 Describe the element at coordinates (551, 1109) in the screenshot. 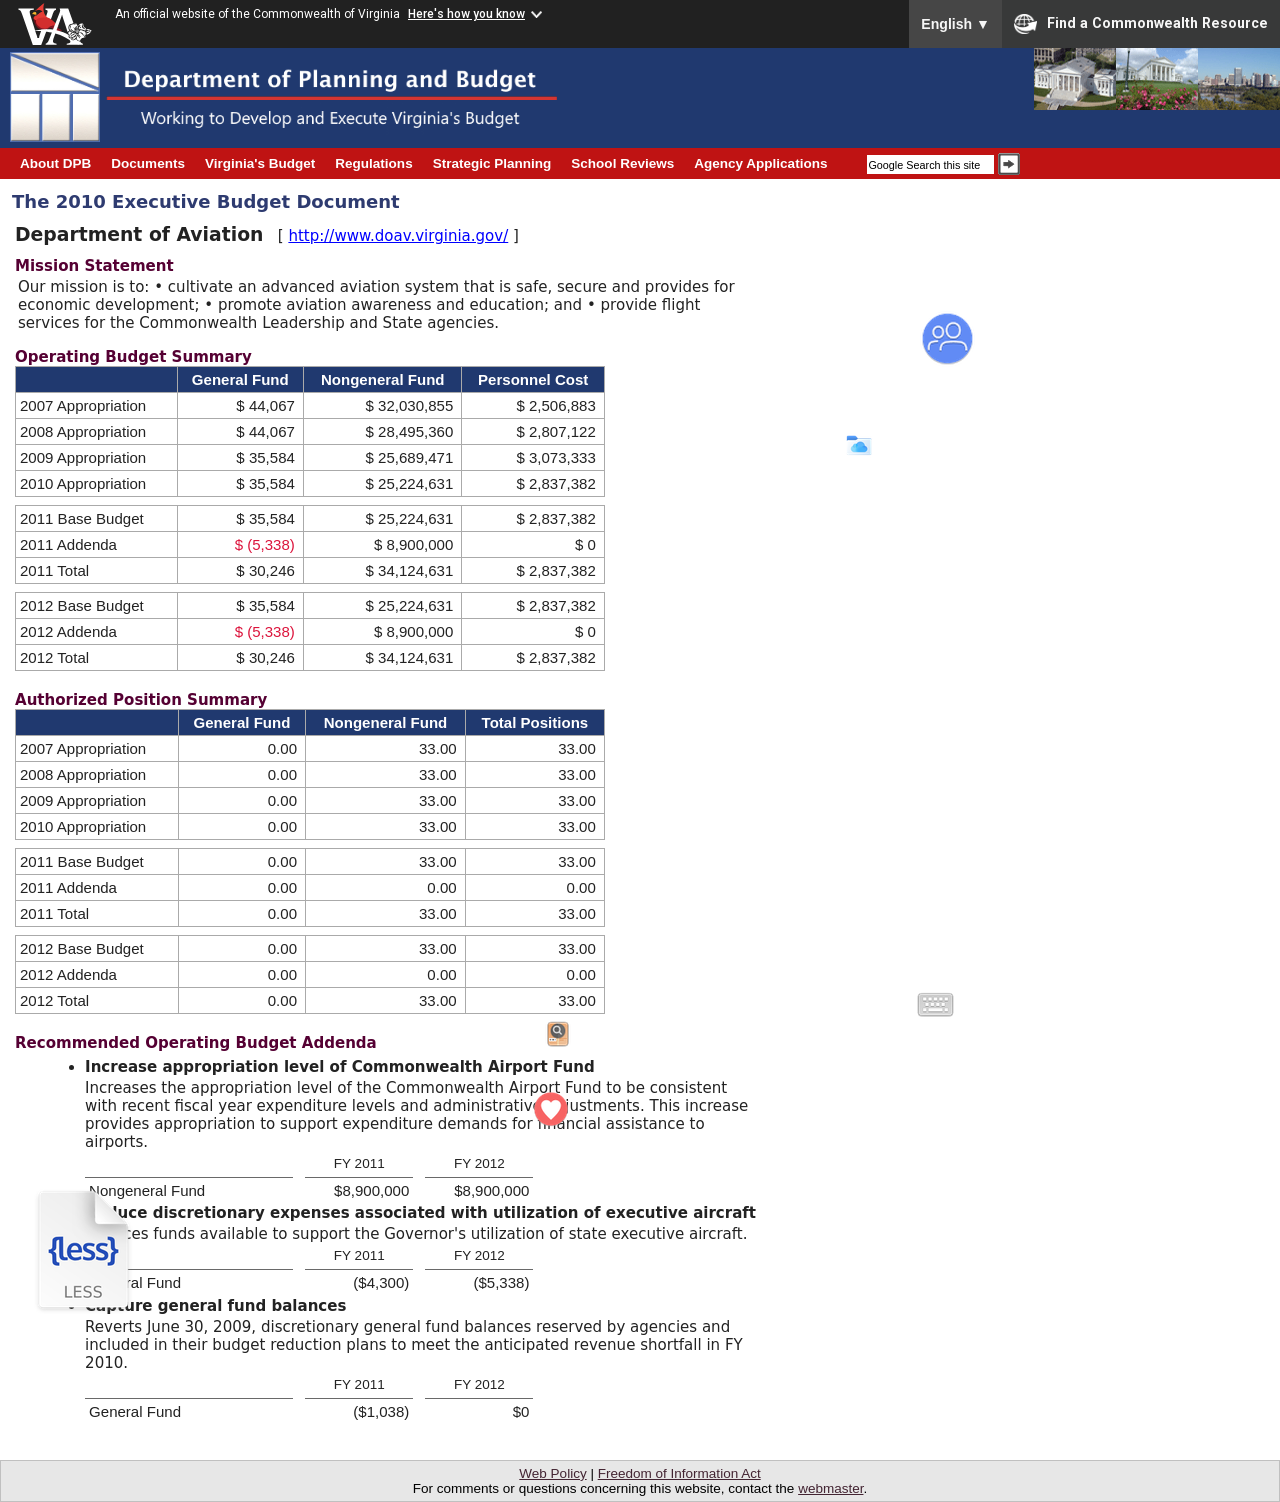

I see `mark item as favorite` at that location.